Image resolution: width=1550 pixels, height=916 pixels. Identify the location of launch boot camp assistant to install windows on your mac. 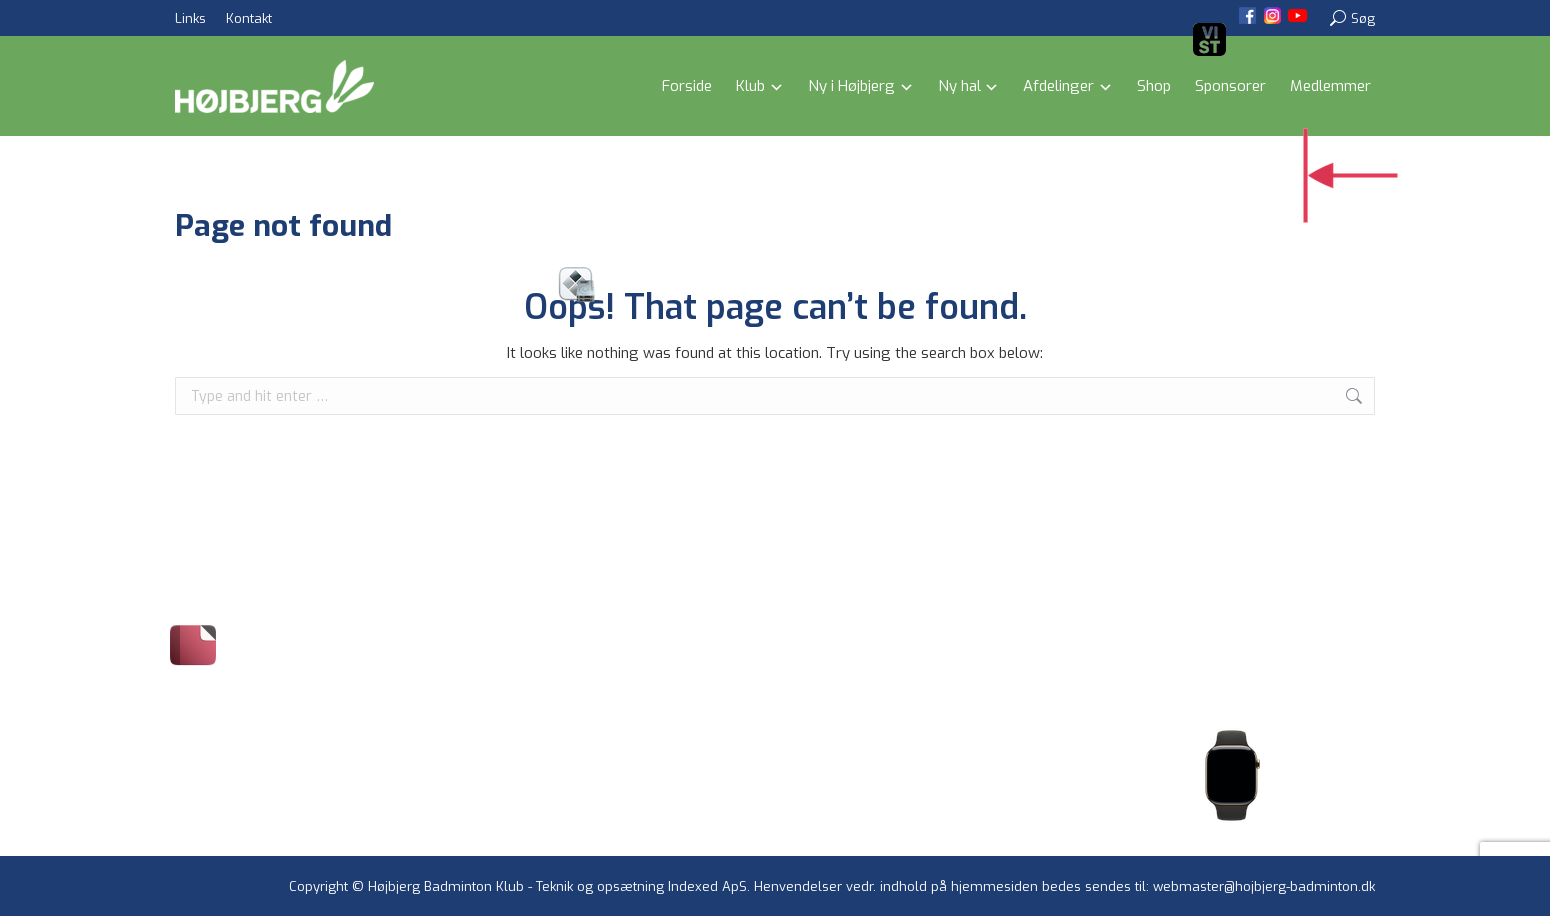
(575, 283).